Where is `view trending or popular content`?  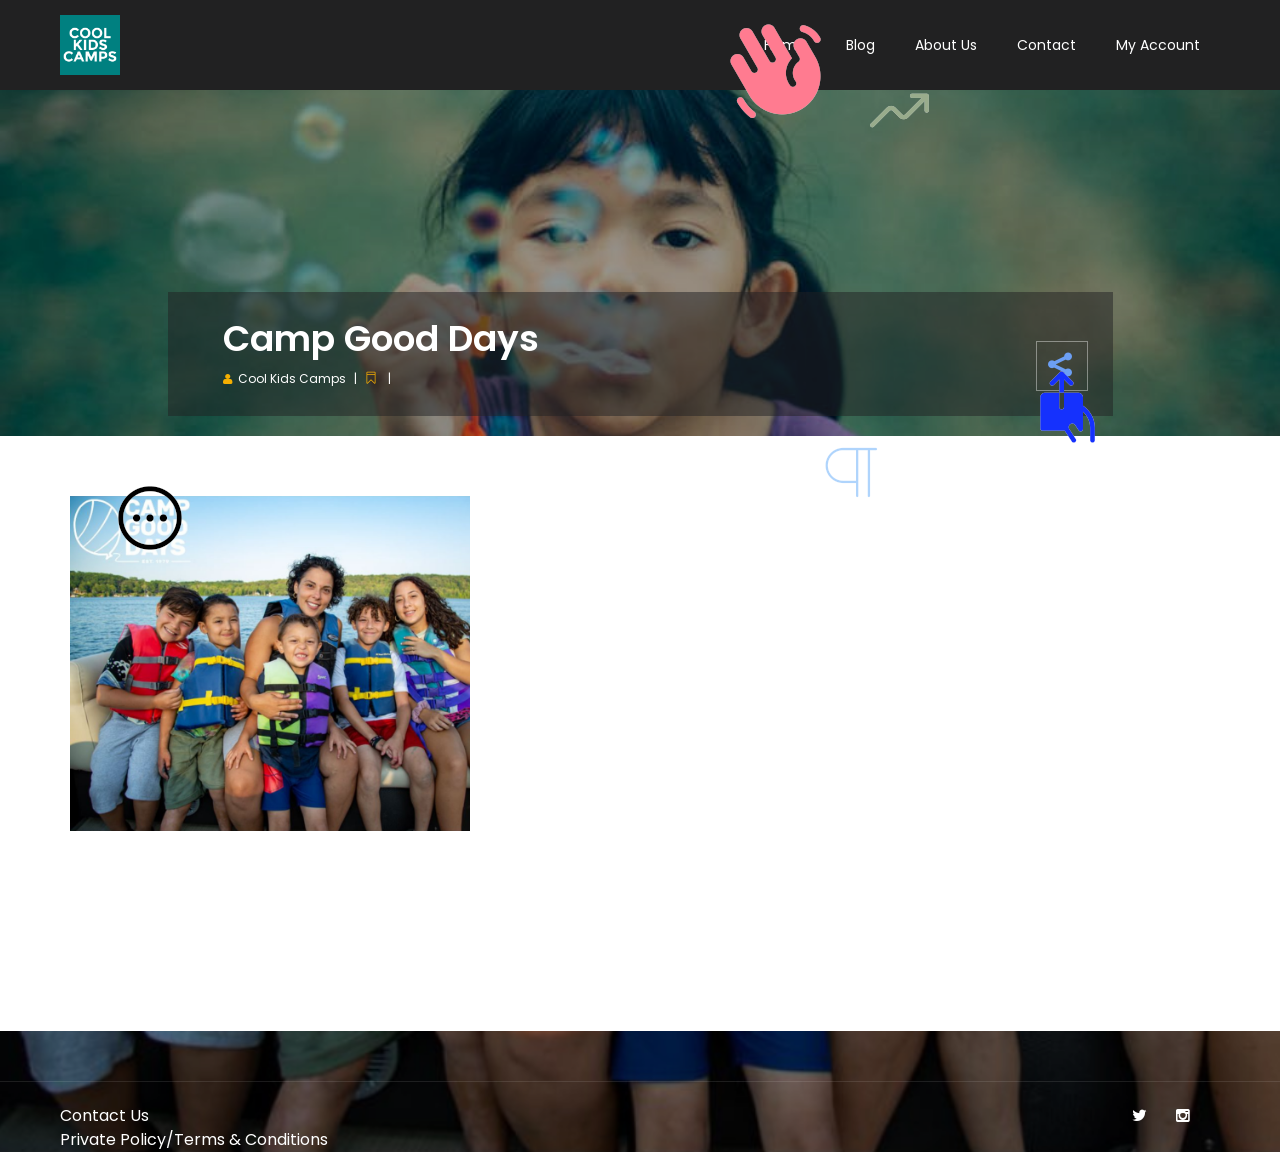
view trending or popular content is located at coordinates (899, 110).